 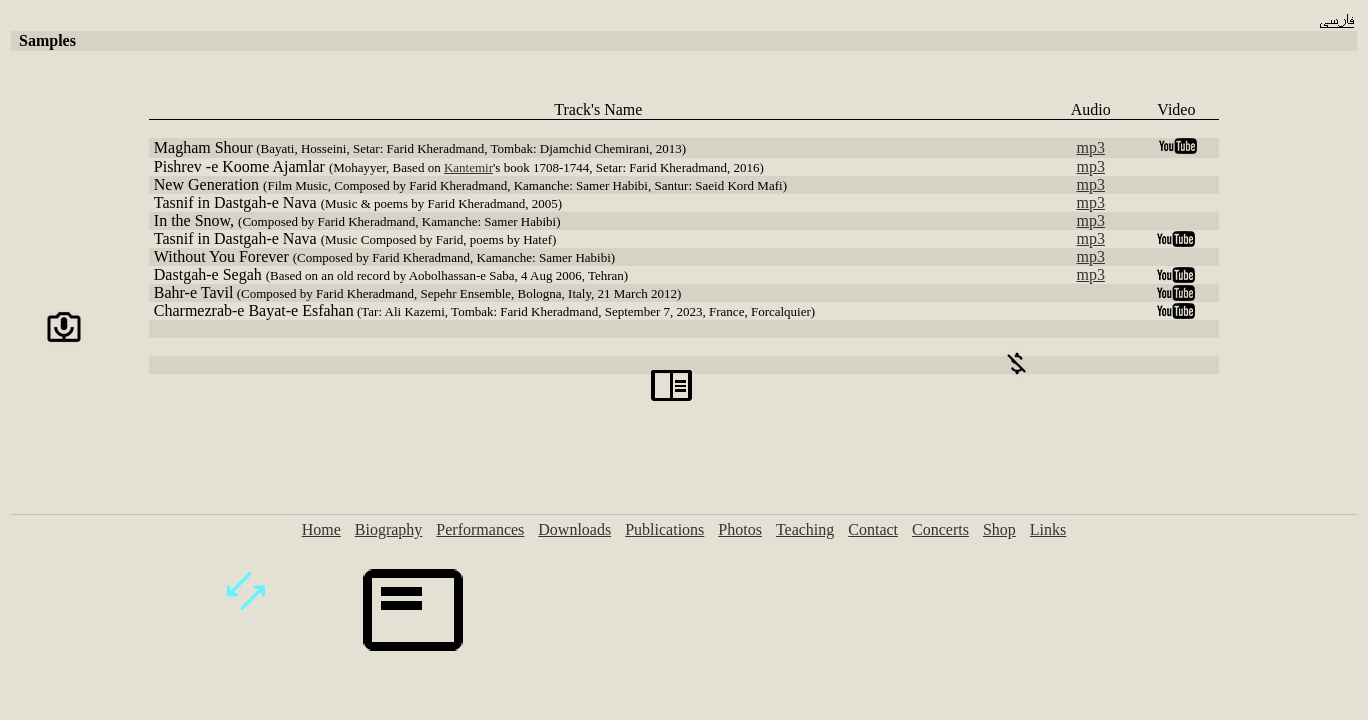 I want to click on view featured playlist, so click(x=413, y=610).